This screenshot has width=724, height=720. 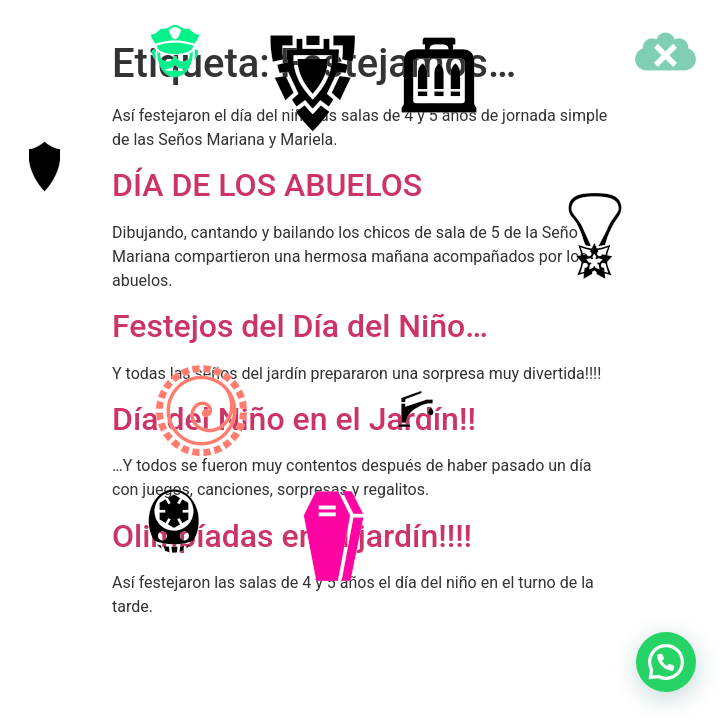 I want to click on access security or privacy settings, so click(x=44, y=166).